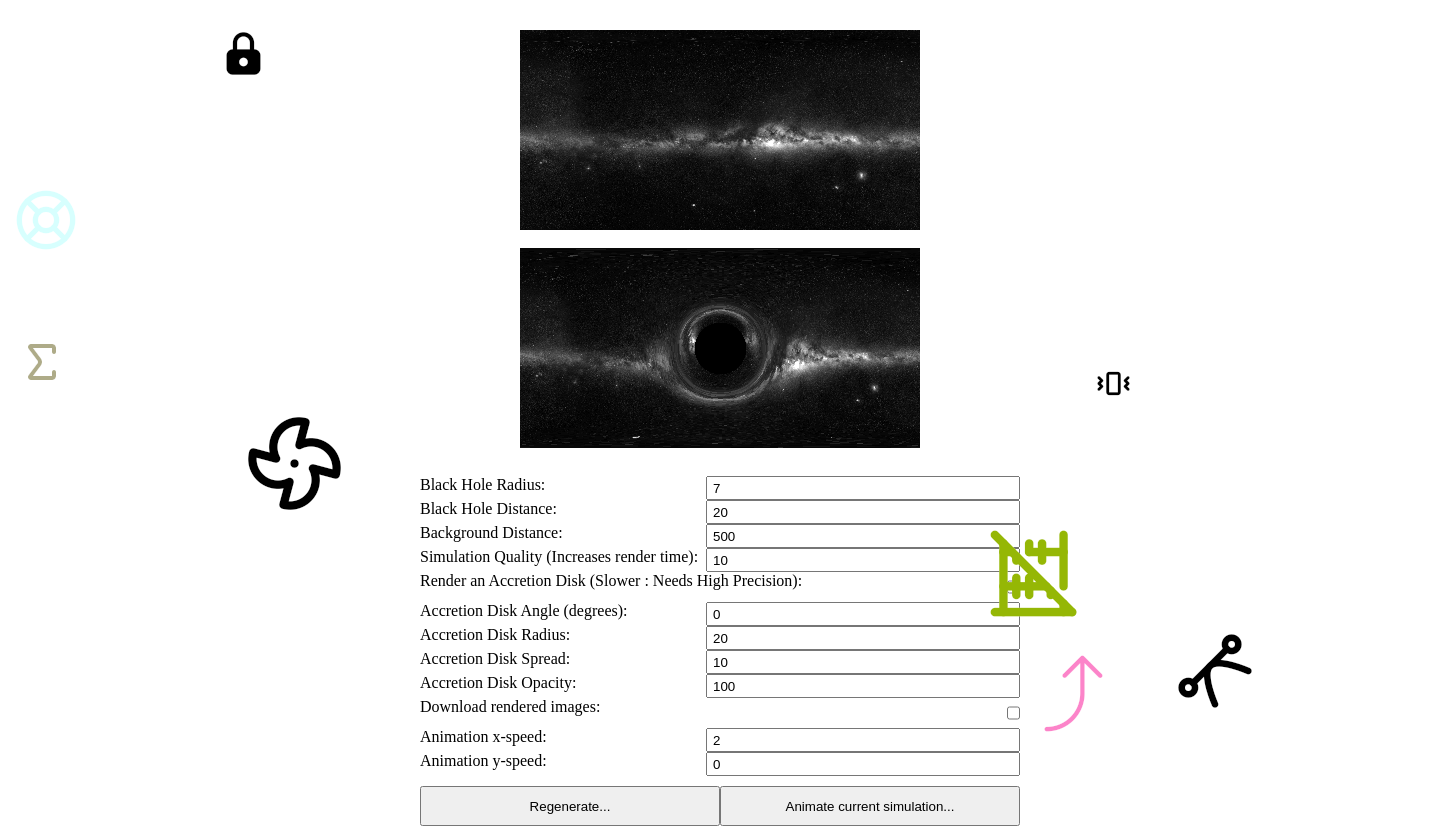  What do you see at coordinates (46, 220) in the screenshot?
I see `access help or support` at bounding box center [46, 220].